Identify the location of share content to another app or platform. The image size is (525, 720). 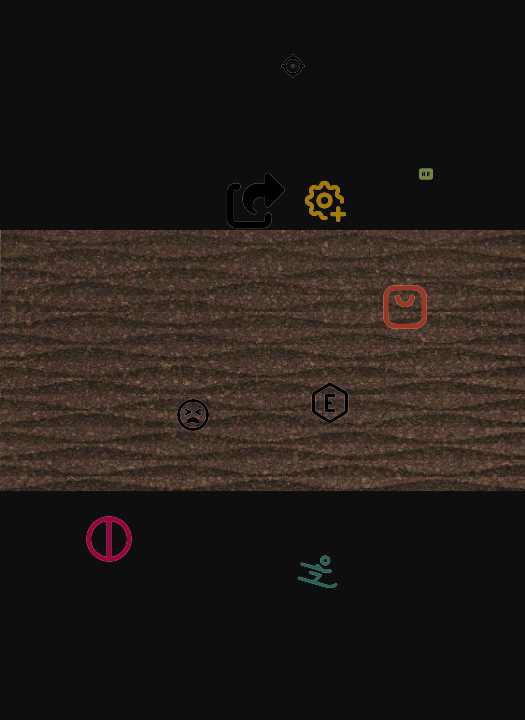
(254, 200).